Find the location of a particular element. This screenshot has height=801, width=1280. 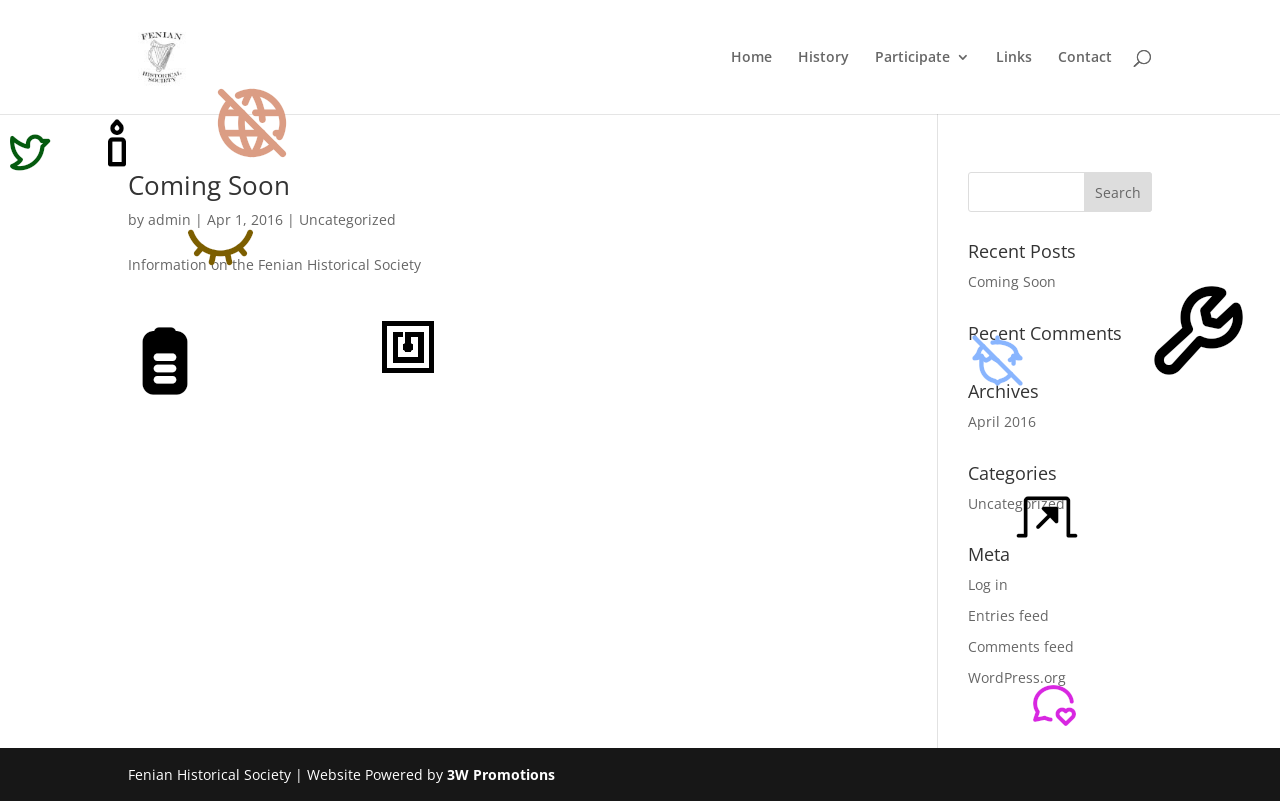

indicates nut-free or no nuts allowed is located at coordinates (997, 360).